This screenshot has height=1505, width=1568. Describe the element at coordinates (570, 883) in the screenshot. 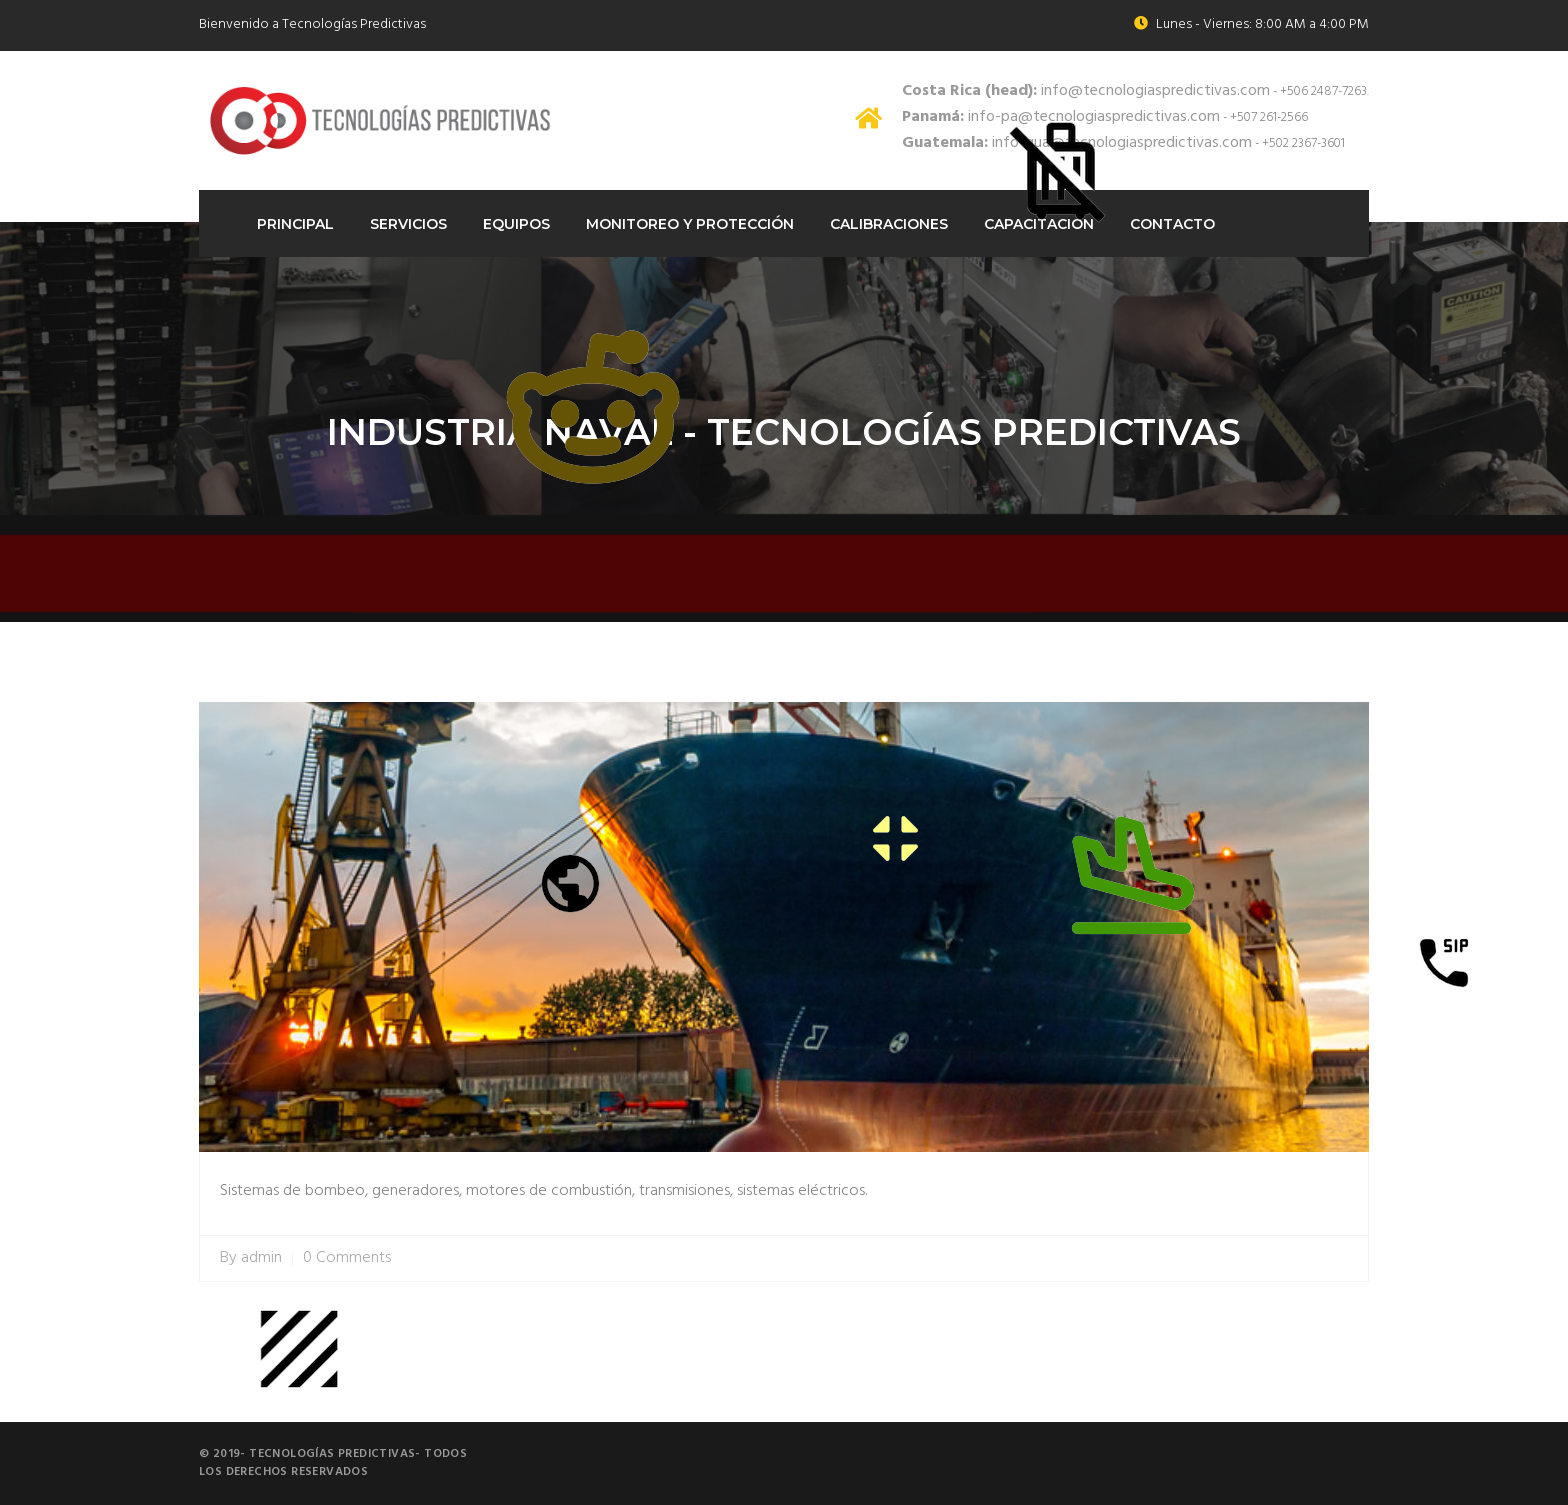

I see `indicates public or global visibility` at that location.